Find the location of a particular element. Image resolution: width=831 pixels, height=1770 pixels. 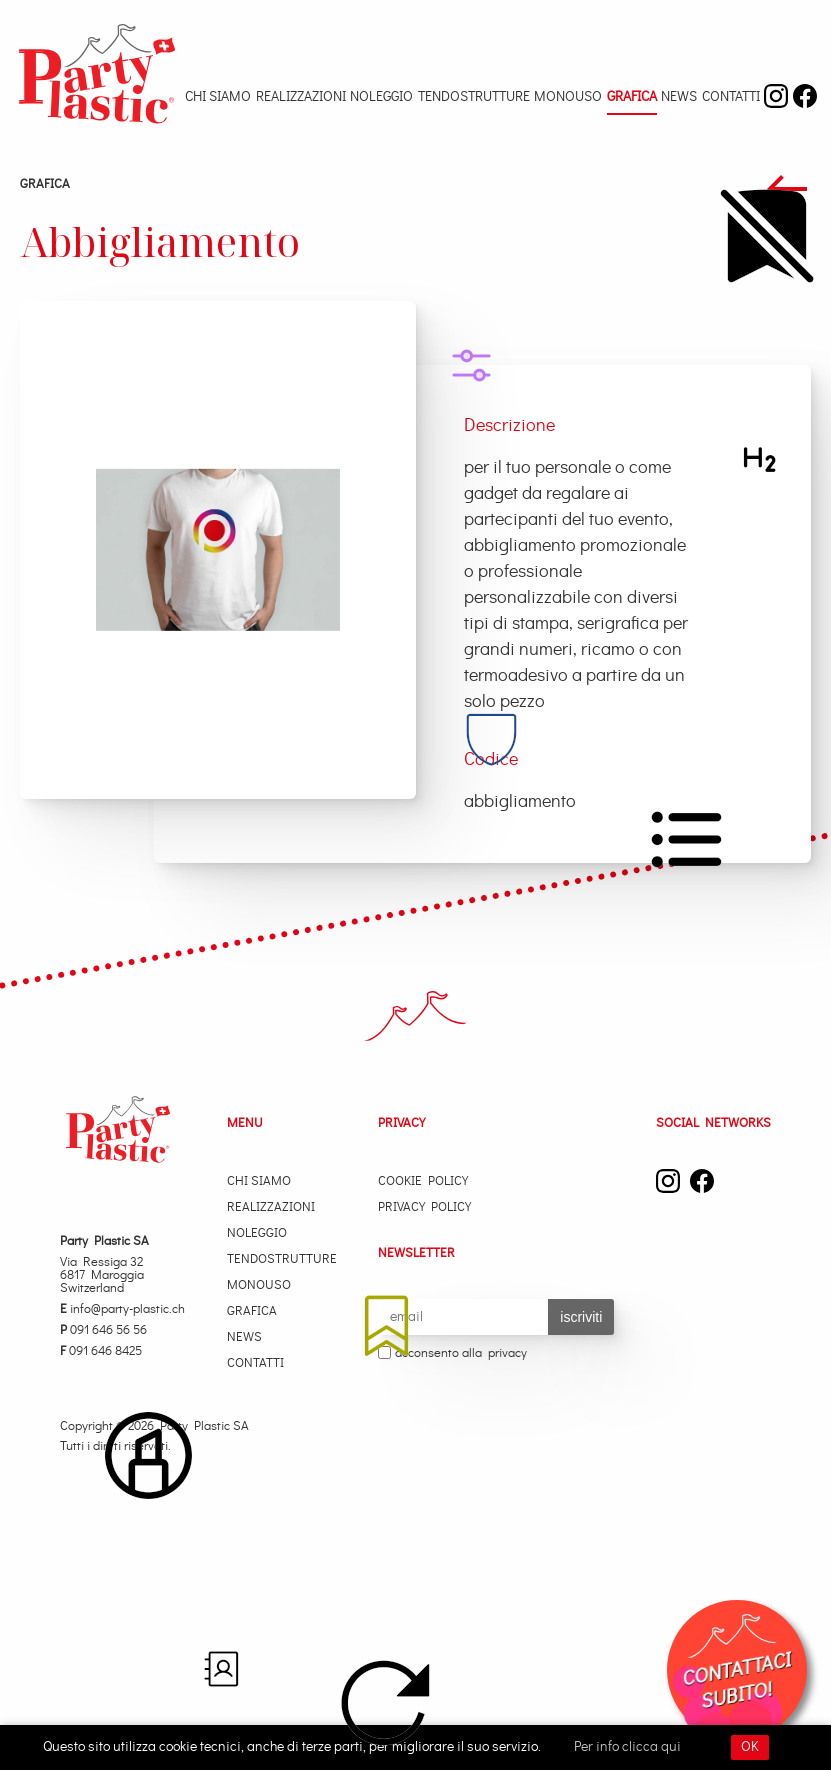

view items in a bulleted list format is located at coordinates (686, 839).